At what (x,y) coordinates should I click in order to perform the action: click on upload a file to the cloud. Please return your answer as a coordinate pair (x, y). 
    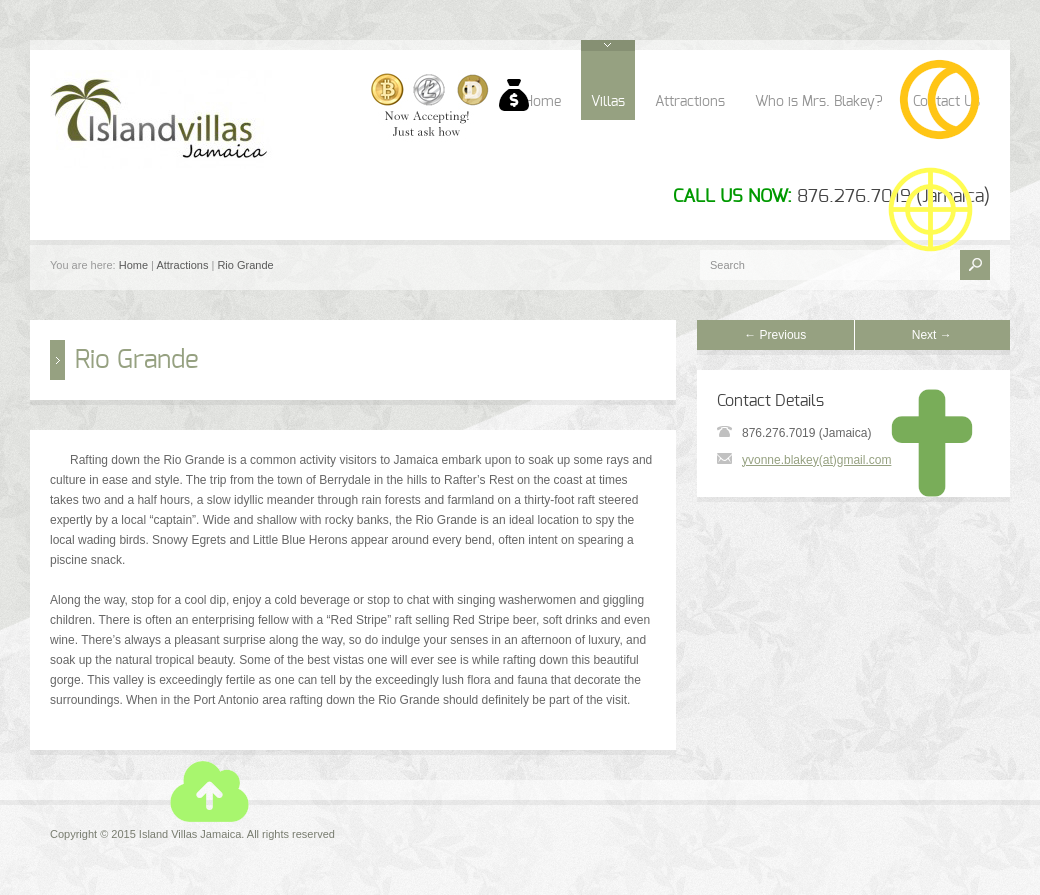
    Looking at the image, I should click on (209, 791).